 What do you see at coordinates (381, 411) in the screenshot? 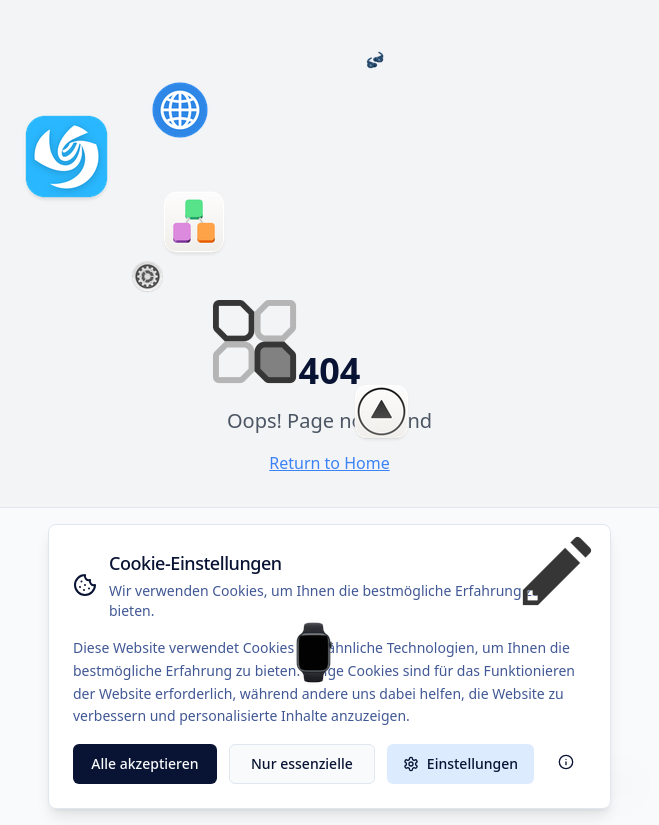
I see `launch AppImageLauncher application` at bounding box center [381, 411].